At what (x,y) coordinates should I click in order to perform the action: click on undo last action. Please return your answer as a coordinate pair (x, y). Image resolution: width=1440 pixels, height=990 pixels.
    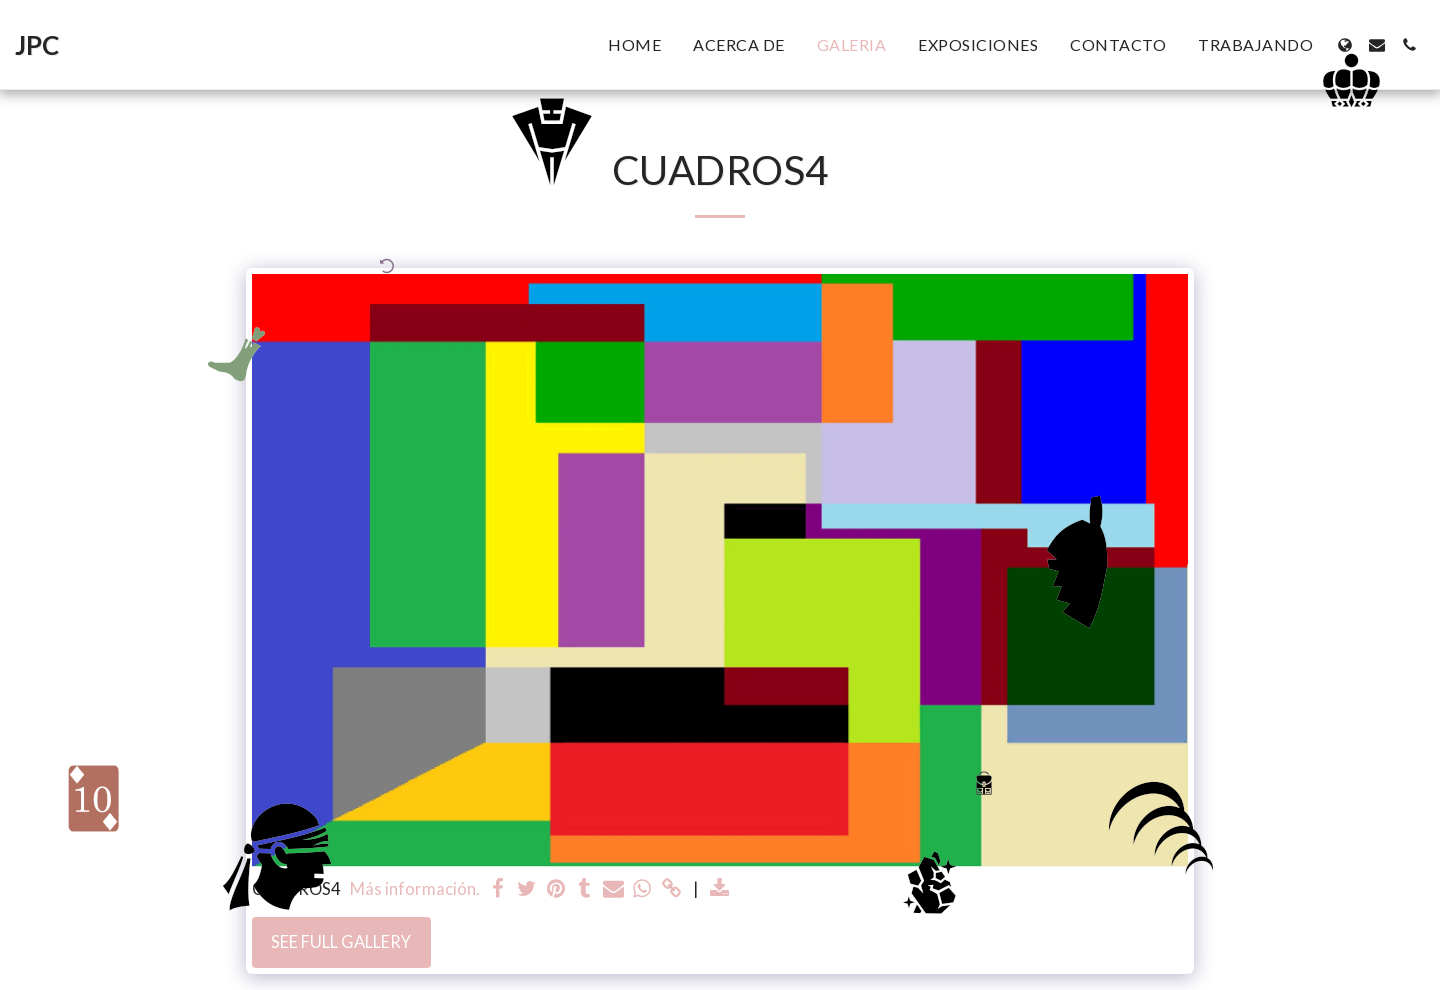
    Looking at the image, I should click on (387, 266).